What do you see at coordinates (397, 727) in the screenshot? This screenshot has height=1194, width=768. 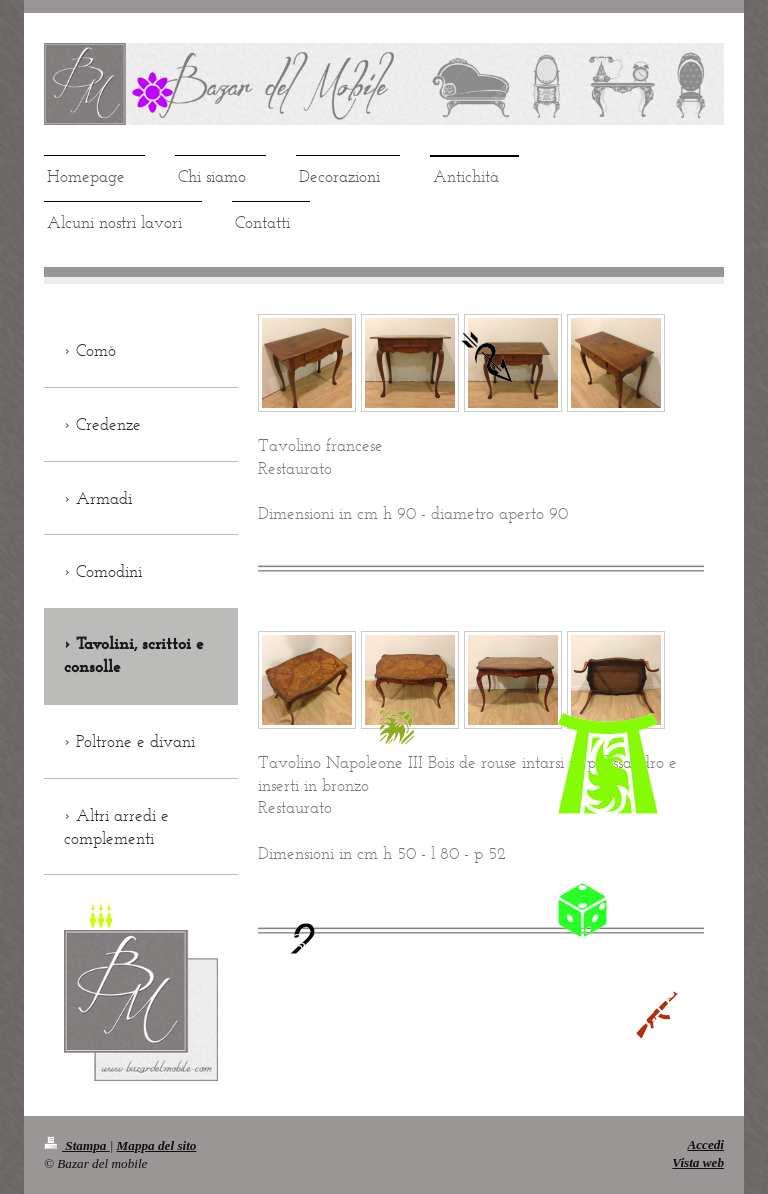 I see `activate boost or turbo mode` at bounding box center [397, 727].